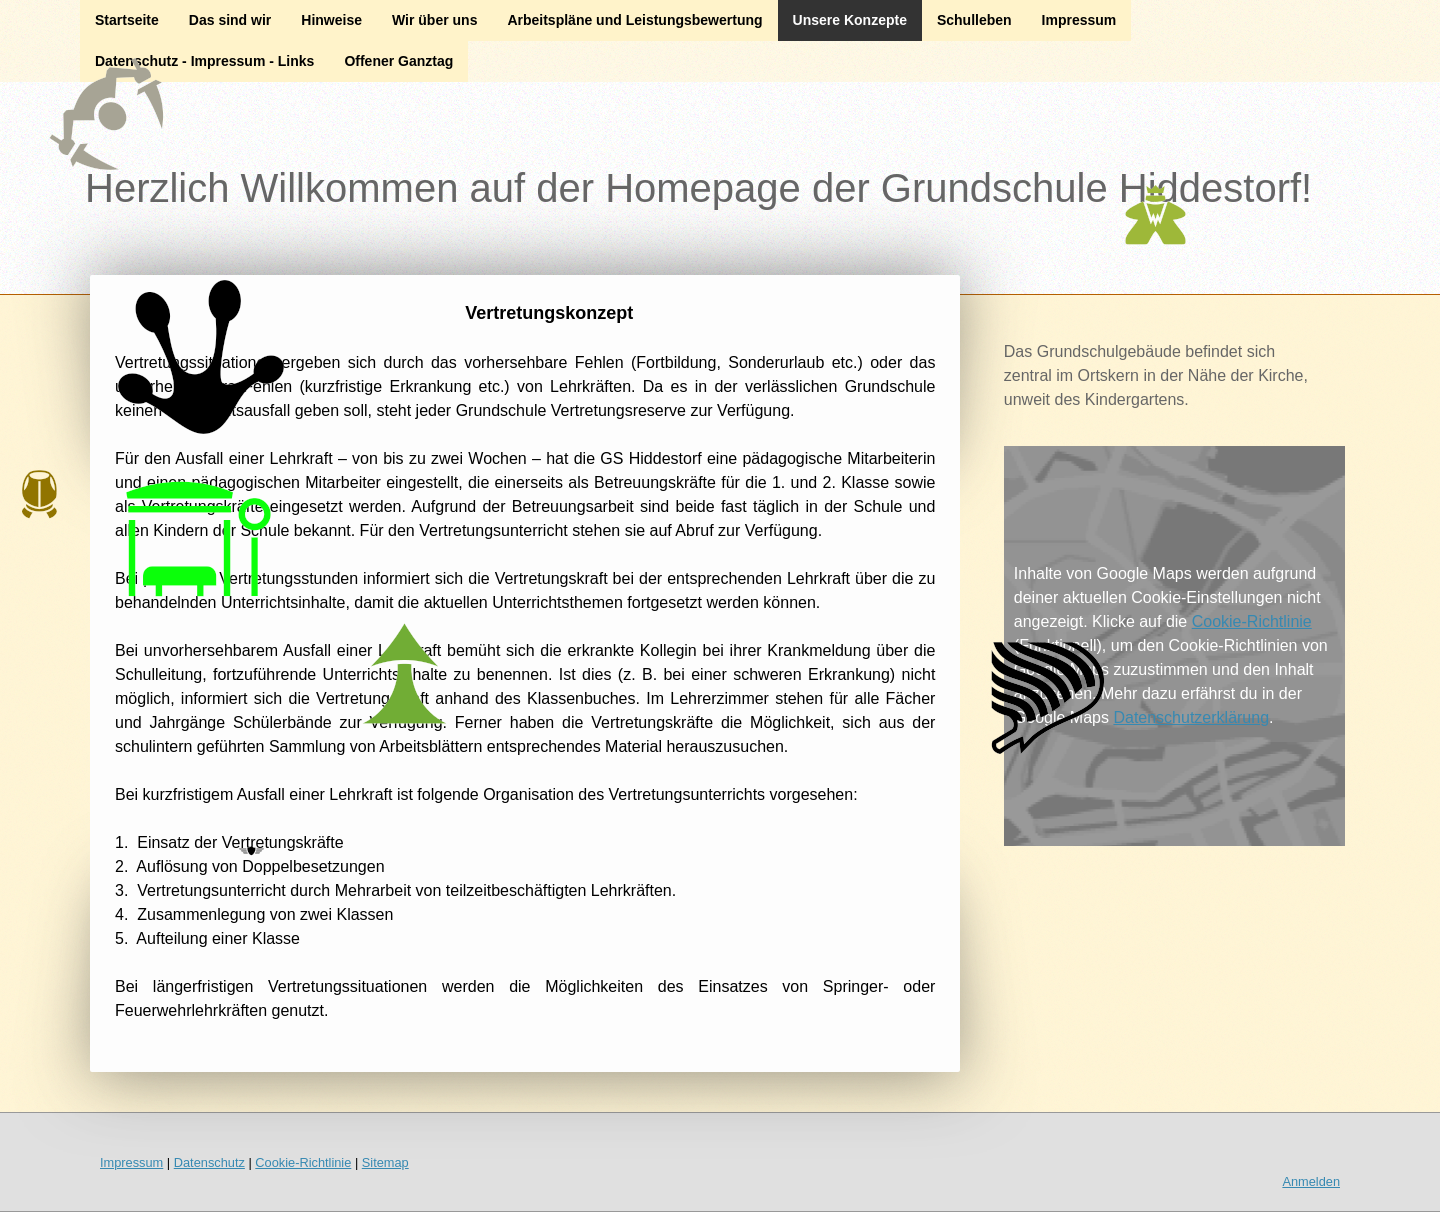 The height and width of the screenshot is (1212, 1440). What do you see at coordinates (39, 494) in the screenshot?
I see `equip armor or protective gear` at bounding box center [39, 494].